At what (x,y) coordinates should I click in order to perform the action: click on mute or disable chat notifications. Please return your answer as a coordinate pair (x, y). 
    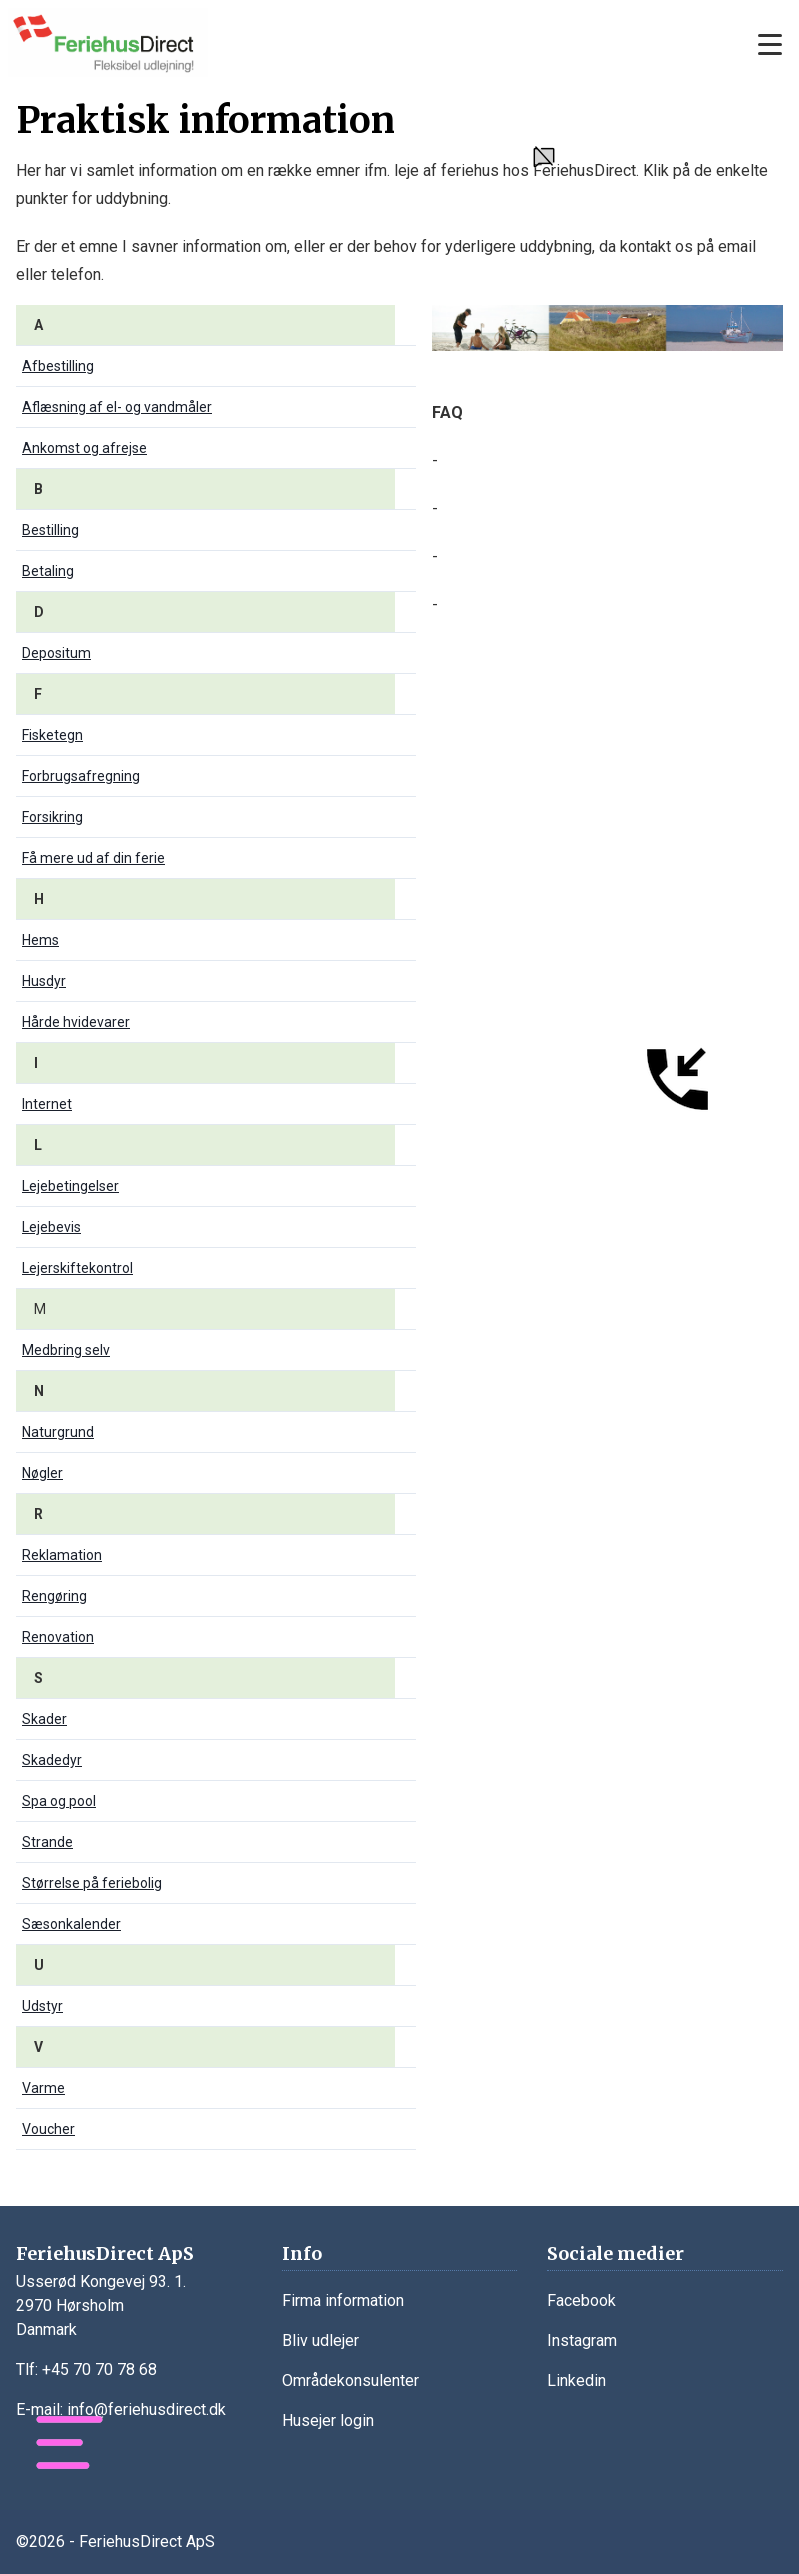
    Looking at the image, I should click on (544, 156).